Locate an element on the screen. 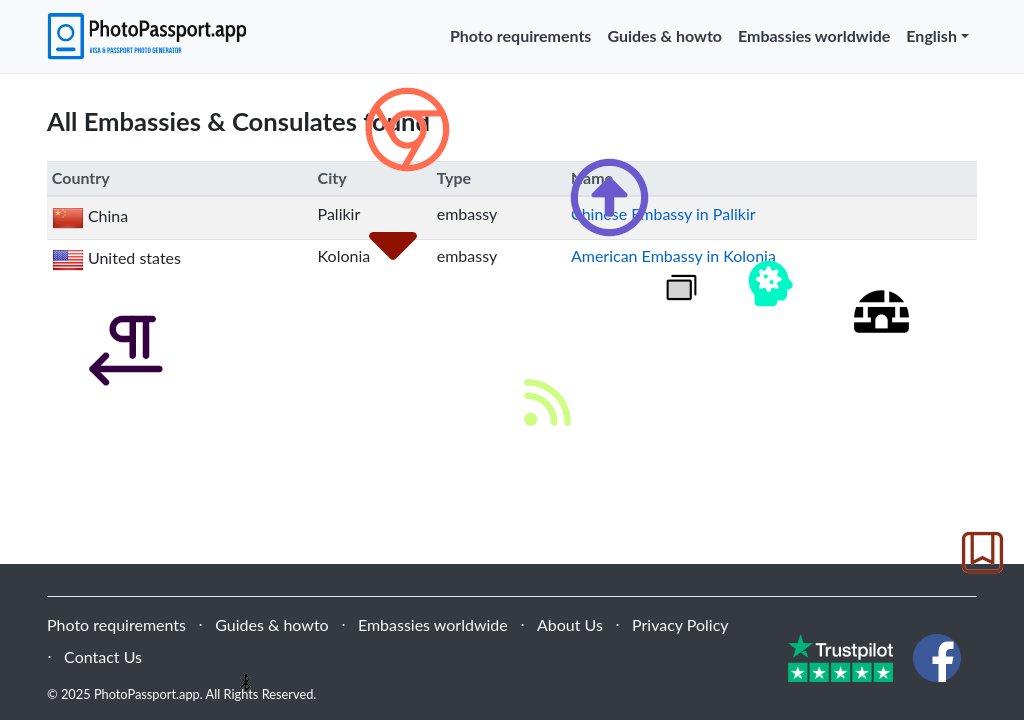 The width and height of the screenshot is (1024, 720). save this item to your bookmarks is located at coordinates (982, 552).